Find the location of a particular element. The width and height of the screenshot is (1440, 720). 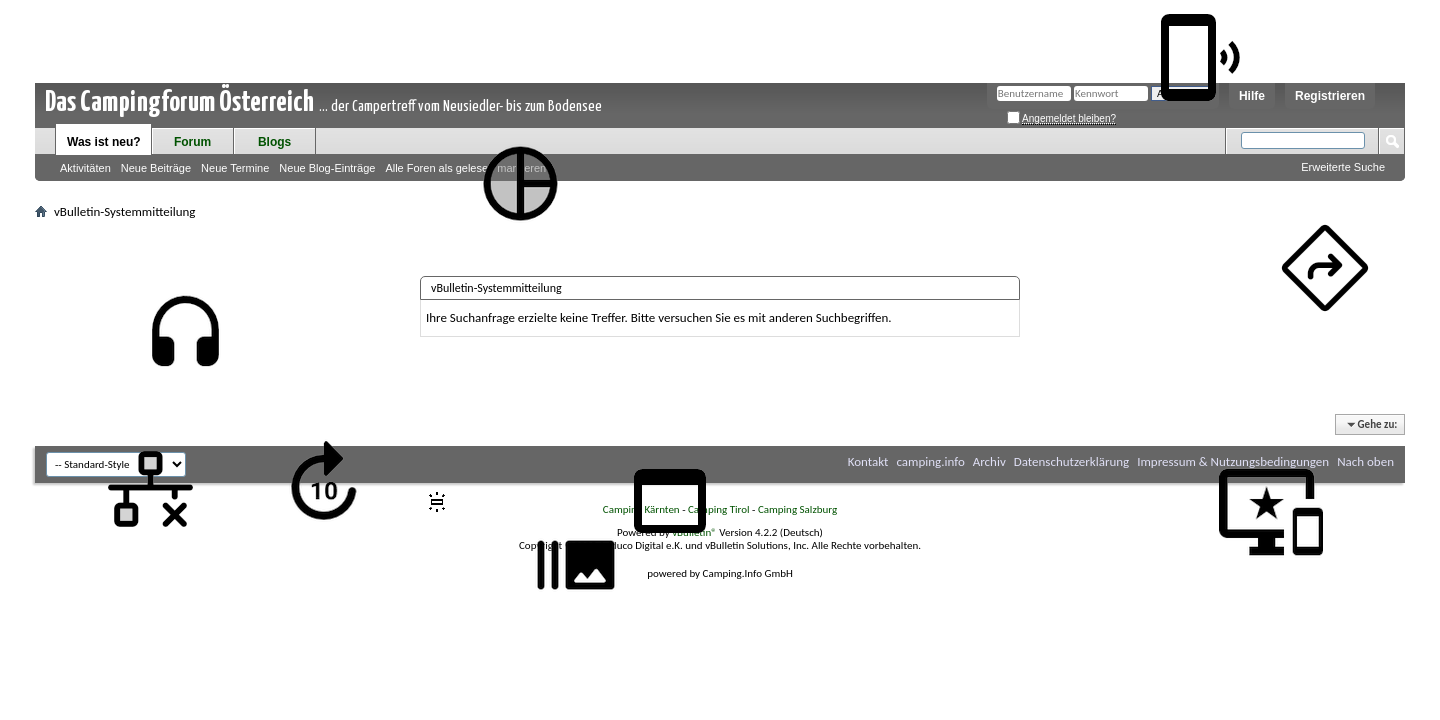

indicates a turn or direction change ahead is located at coordinates (1325, 268).